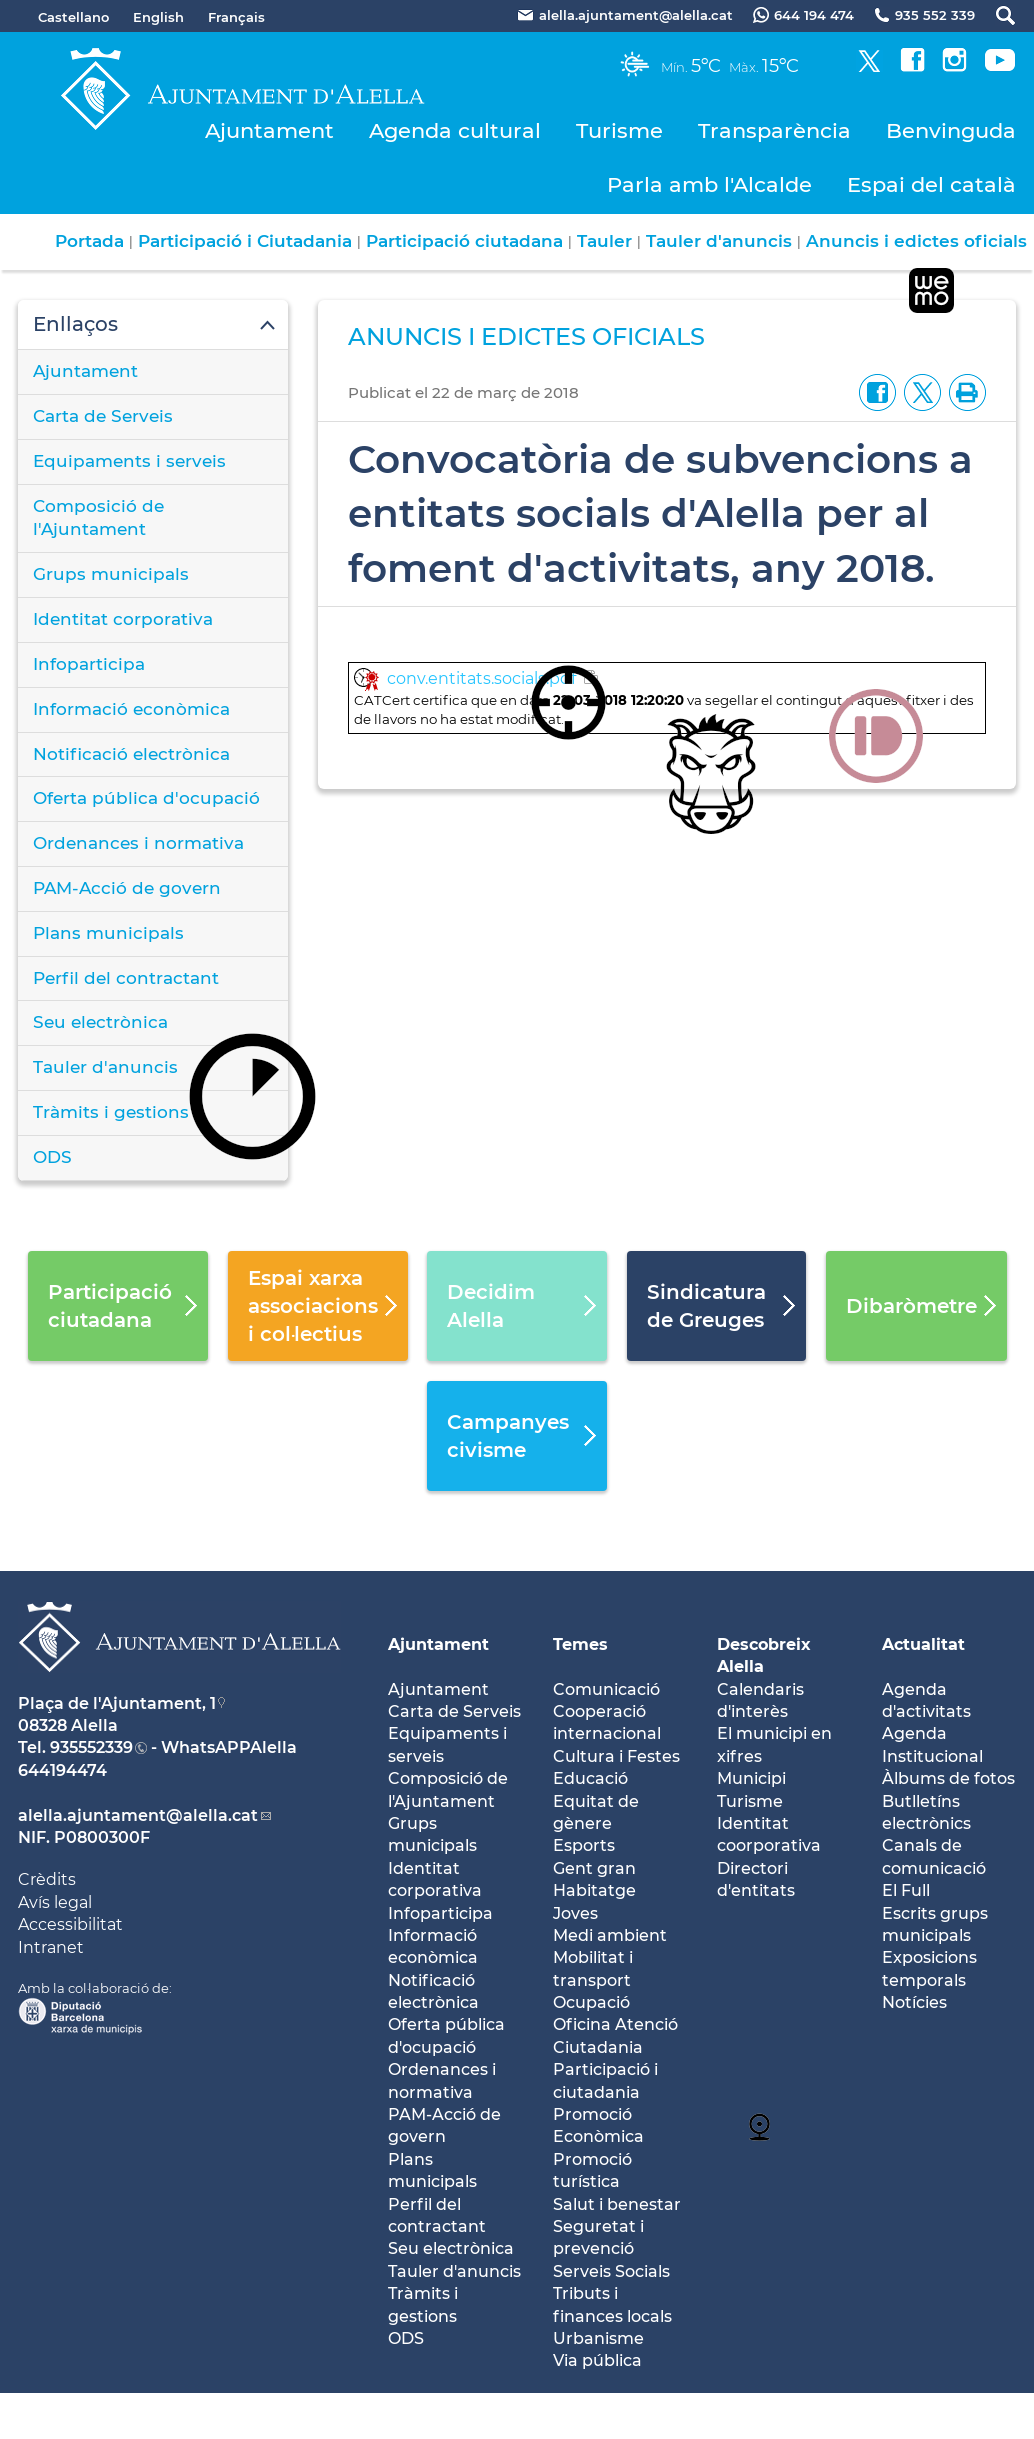 The height and width of the screenshot is (2439, 1034). Describe the element at coordinates (931, 290) in the screenshot. I see `open the Wemo smart home app` at that location.